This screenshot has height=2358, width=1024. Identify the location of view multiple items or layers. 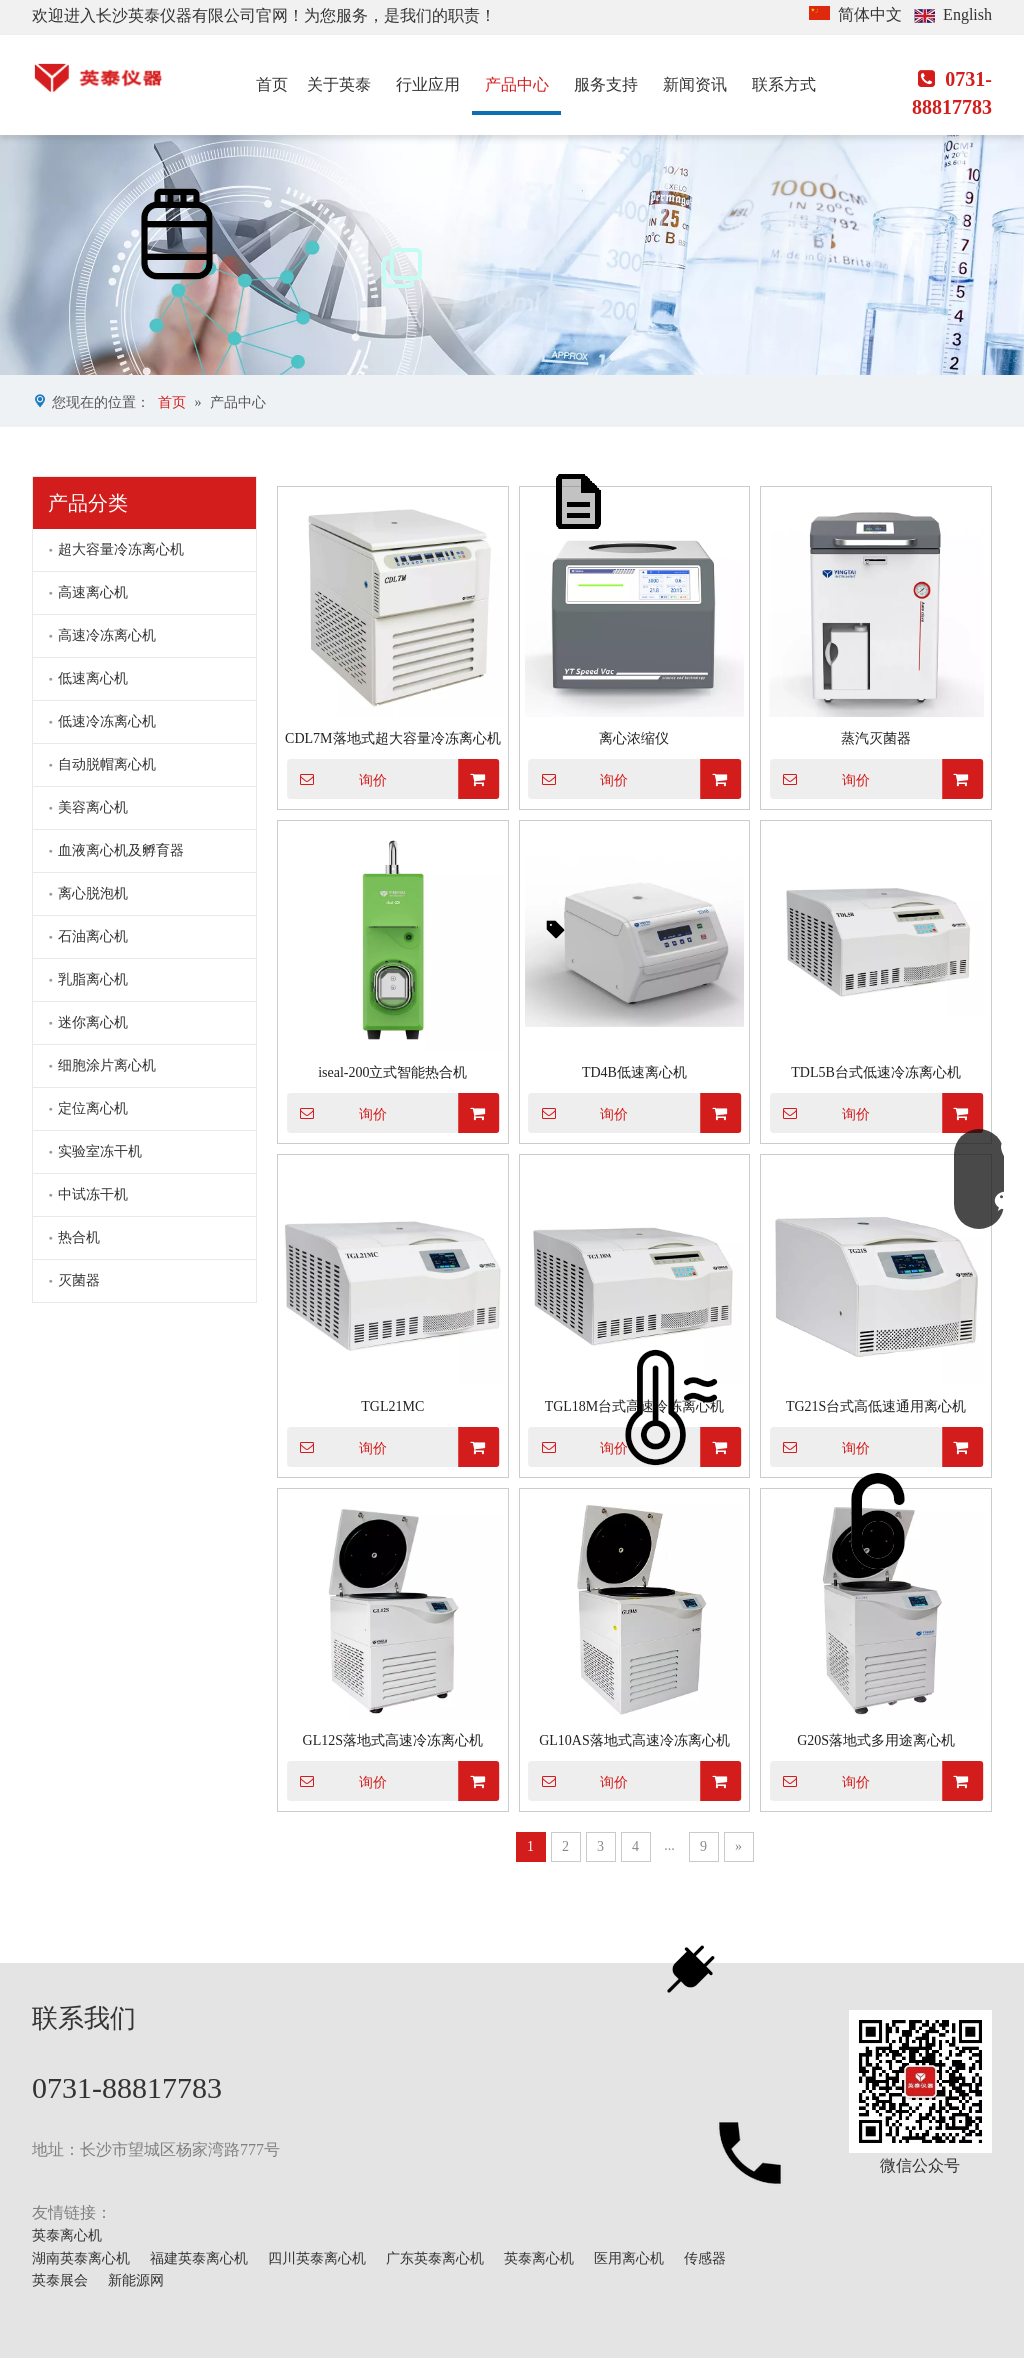
(402, 268).